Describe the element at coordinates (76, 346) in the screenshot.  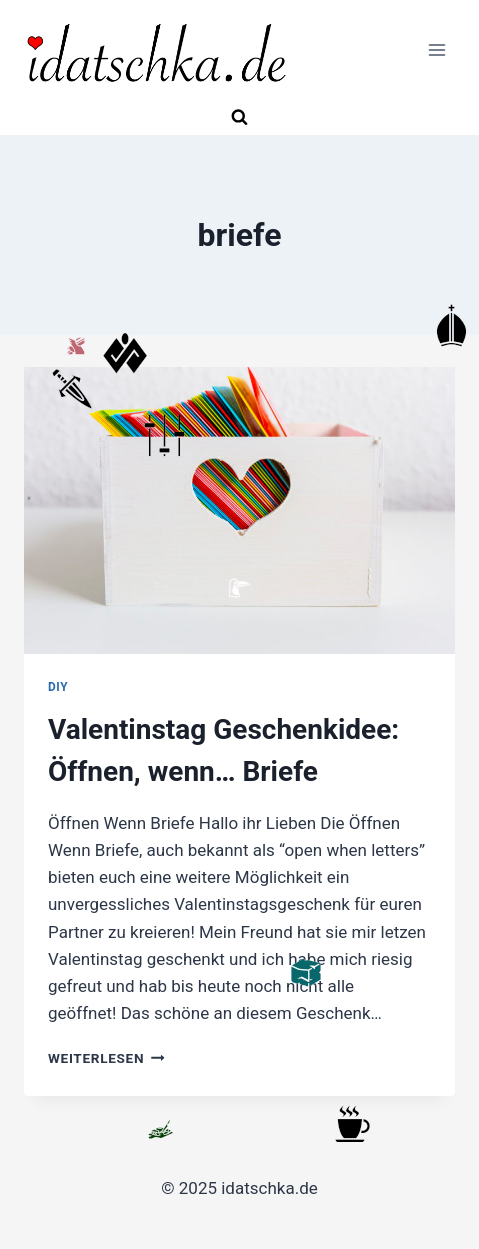
I see `split wood or gather firewood in a crafting game` at that location.